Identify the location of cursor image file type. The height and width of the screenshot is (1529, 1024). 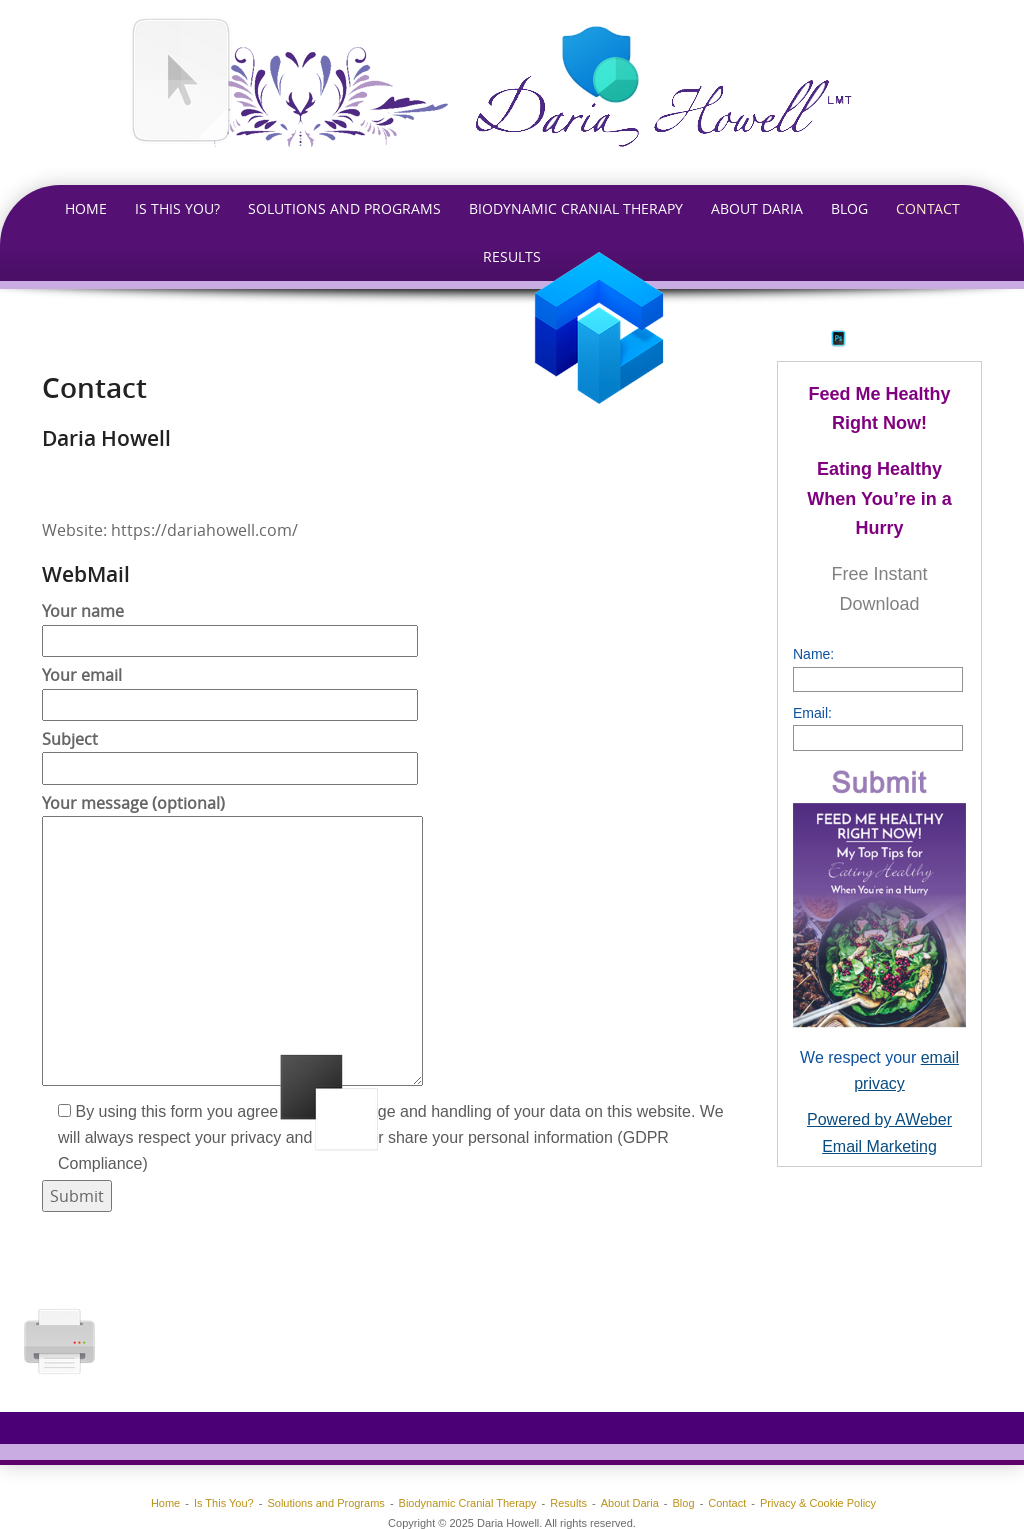
(181, 80).